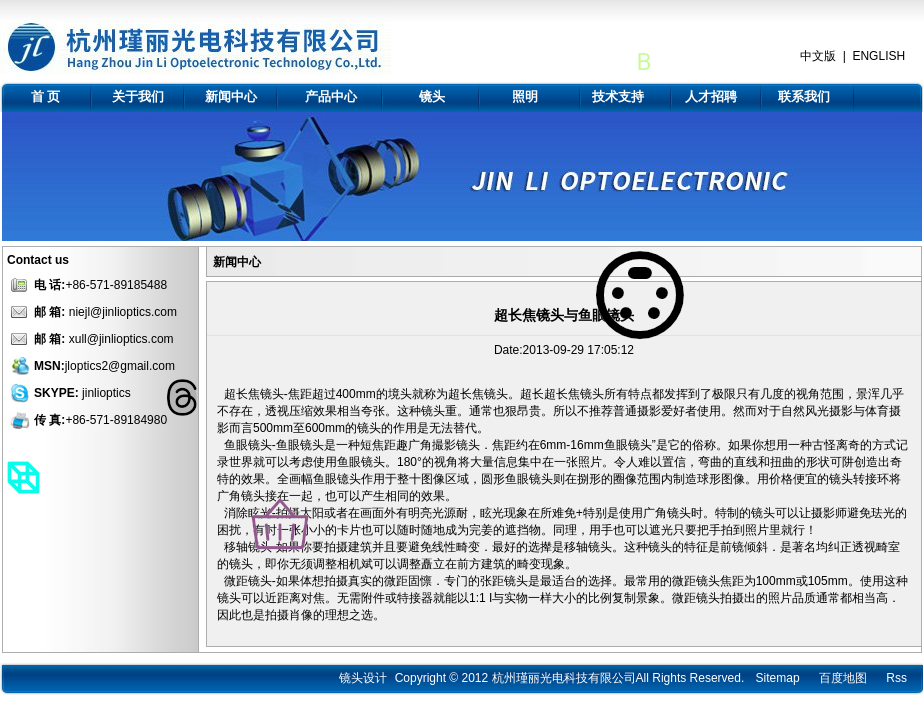  What do you see at coordinates (280, 527) in the screenshot?
I see `view your shopping basket` at bounding box center [280, 527].